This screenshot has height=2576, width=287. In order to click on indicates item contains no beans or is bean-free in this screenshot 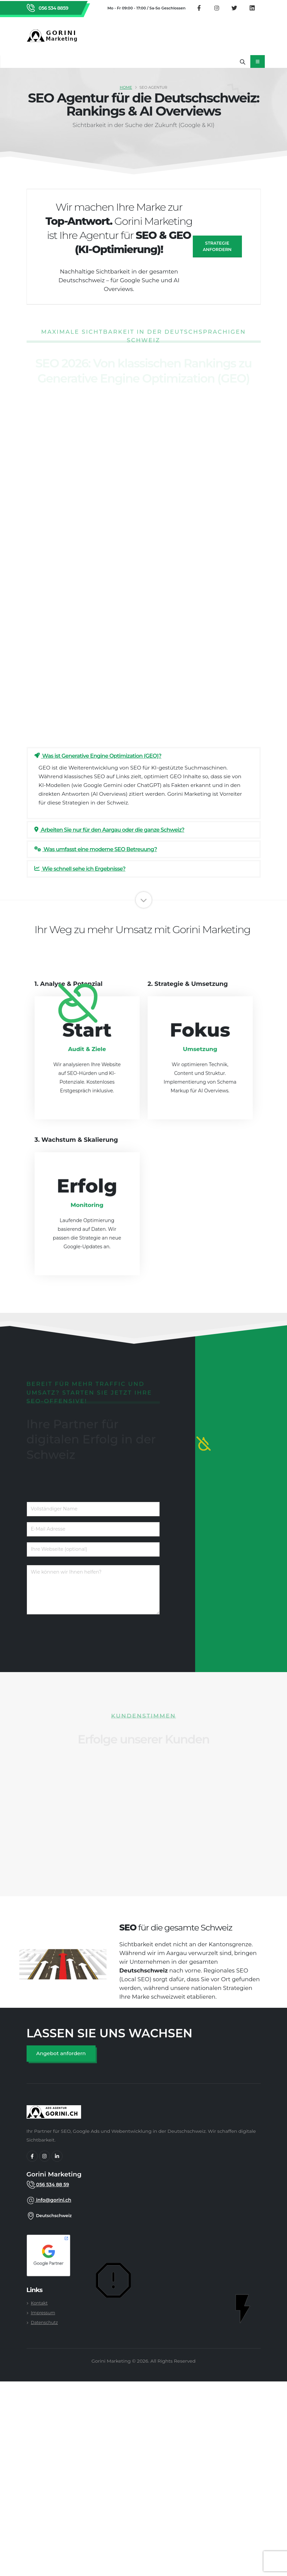, I will do `click(78, 1003)`.